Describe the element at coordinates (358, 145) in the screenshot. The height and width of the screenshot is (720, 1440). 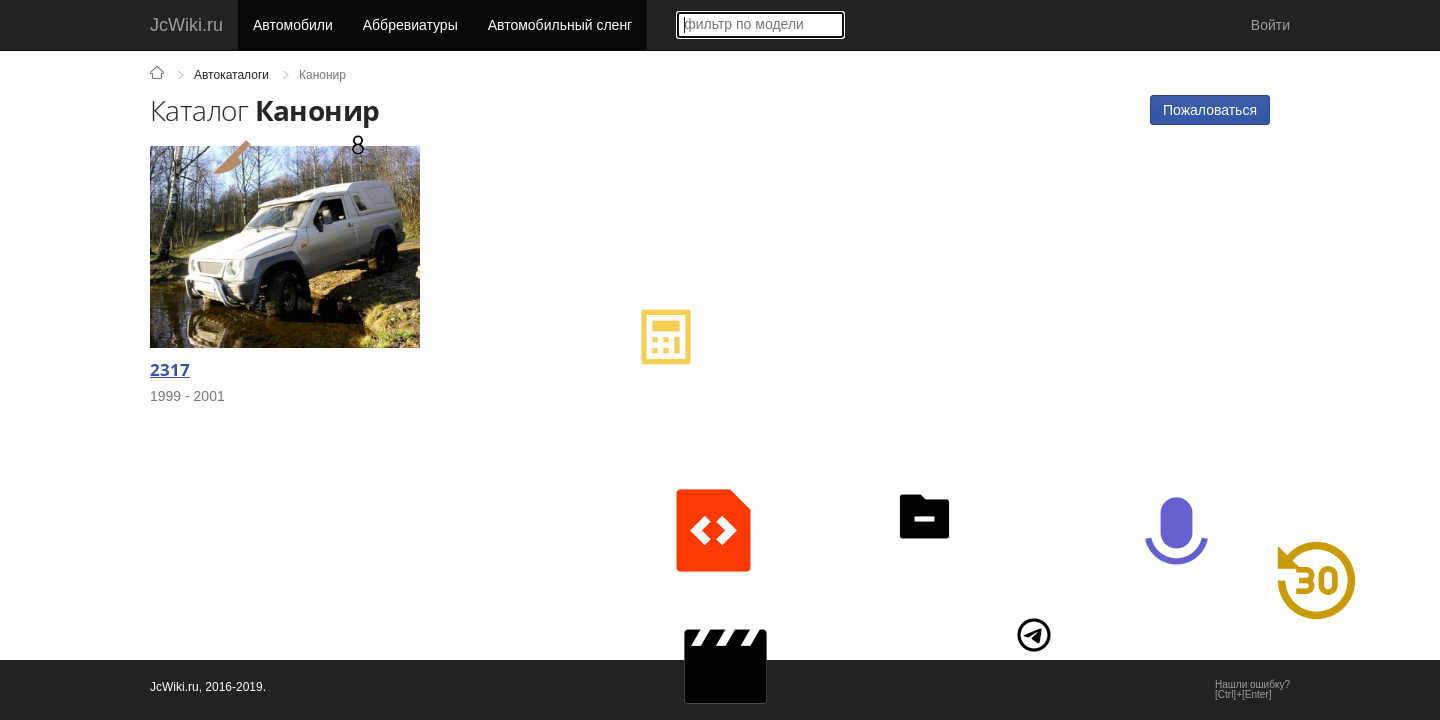
I see `indicates item number 8 in a list or sequence` at that location.